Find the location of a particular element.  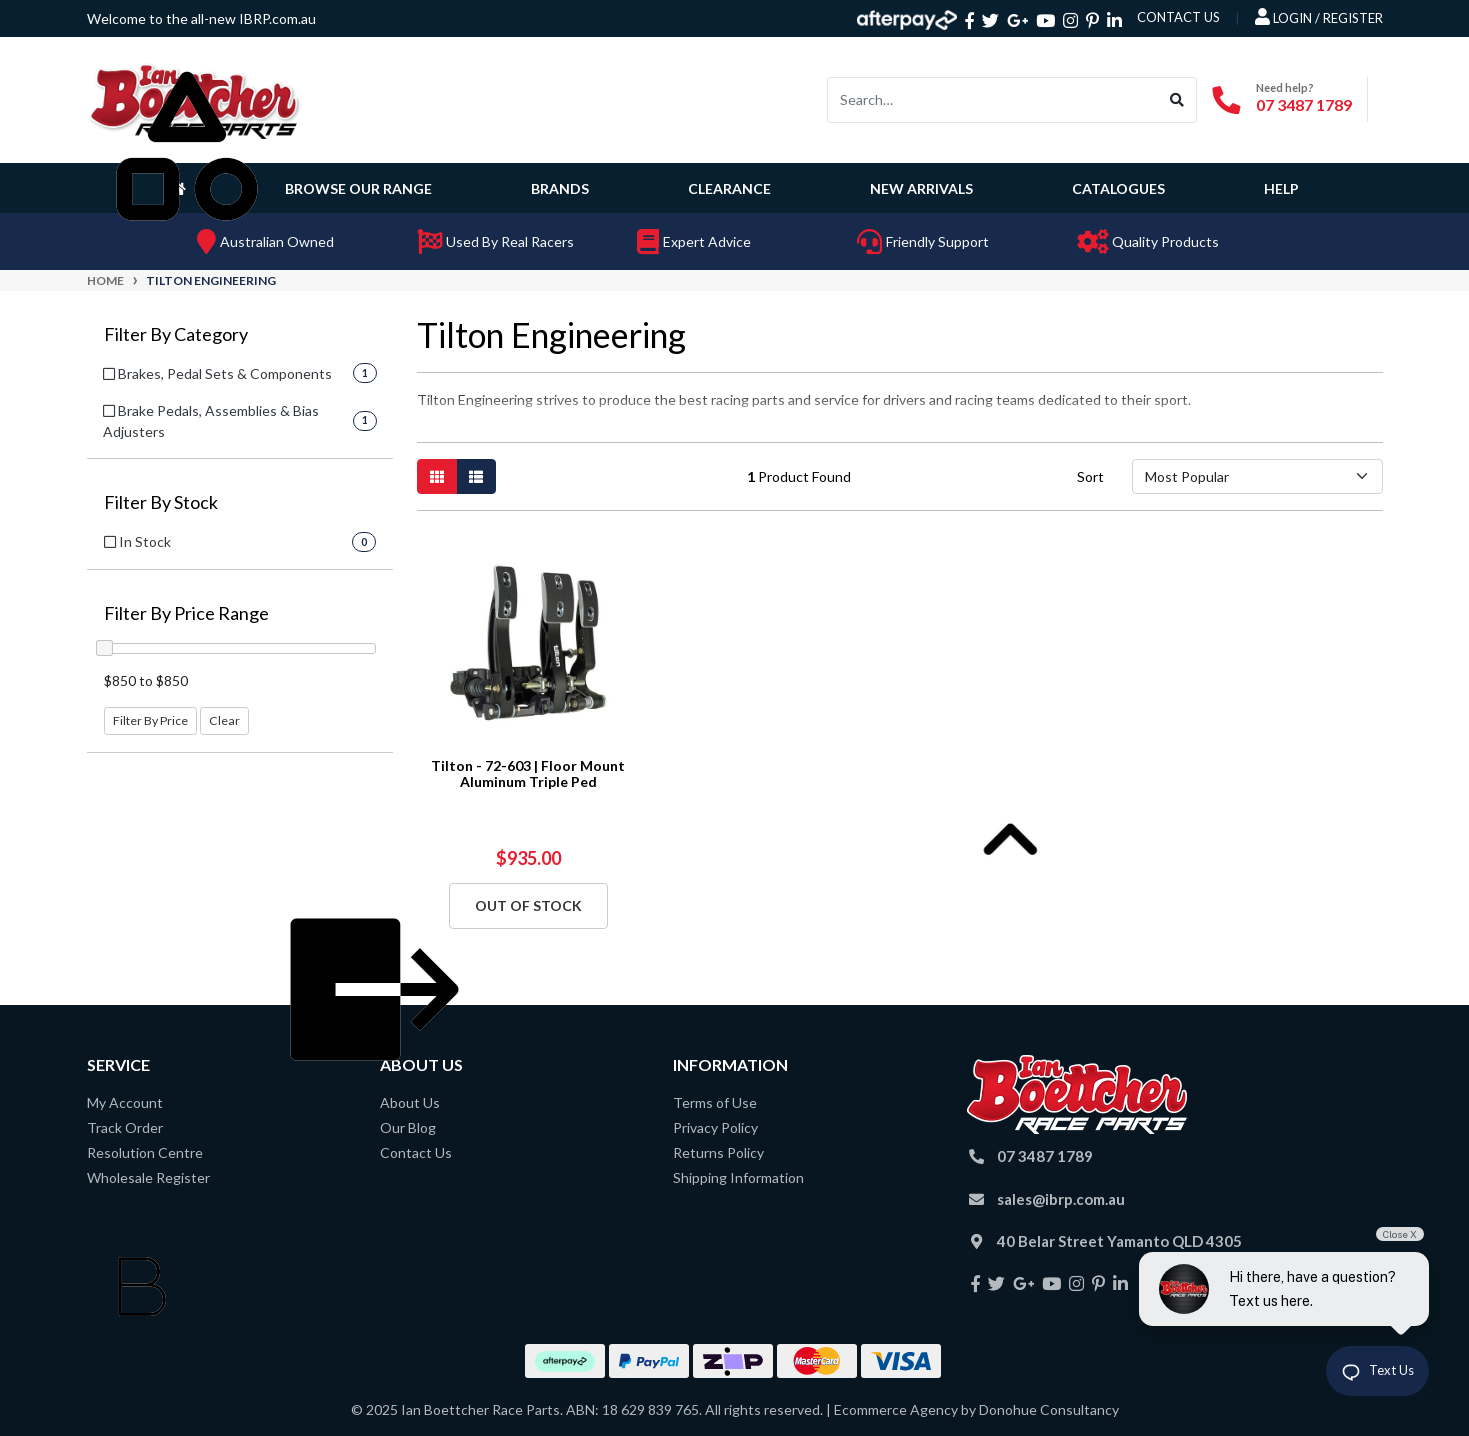

apply bold formatting to selected text is located at coordinates (138, 1288).